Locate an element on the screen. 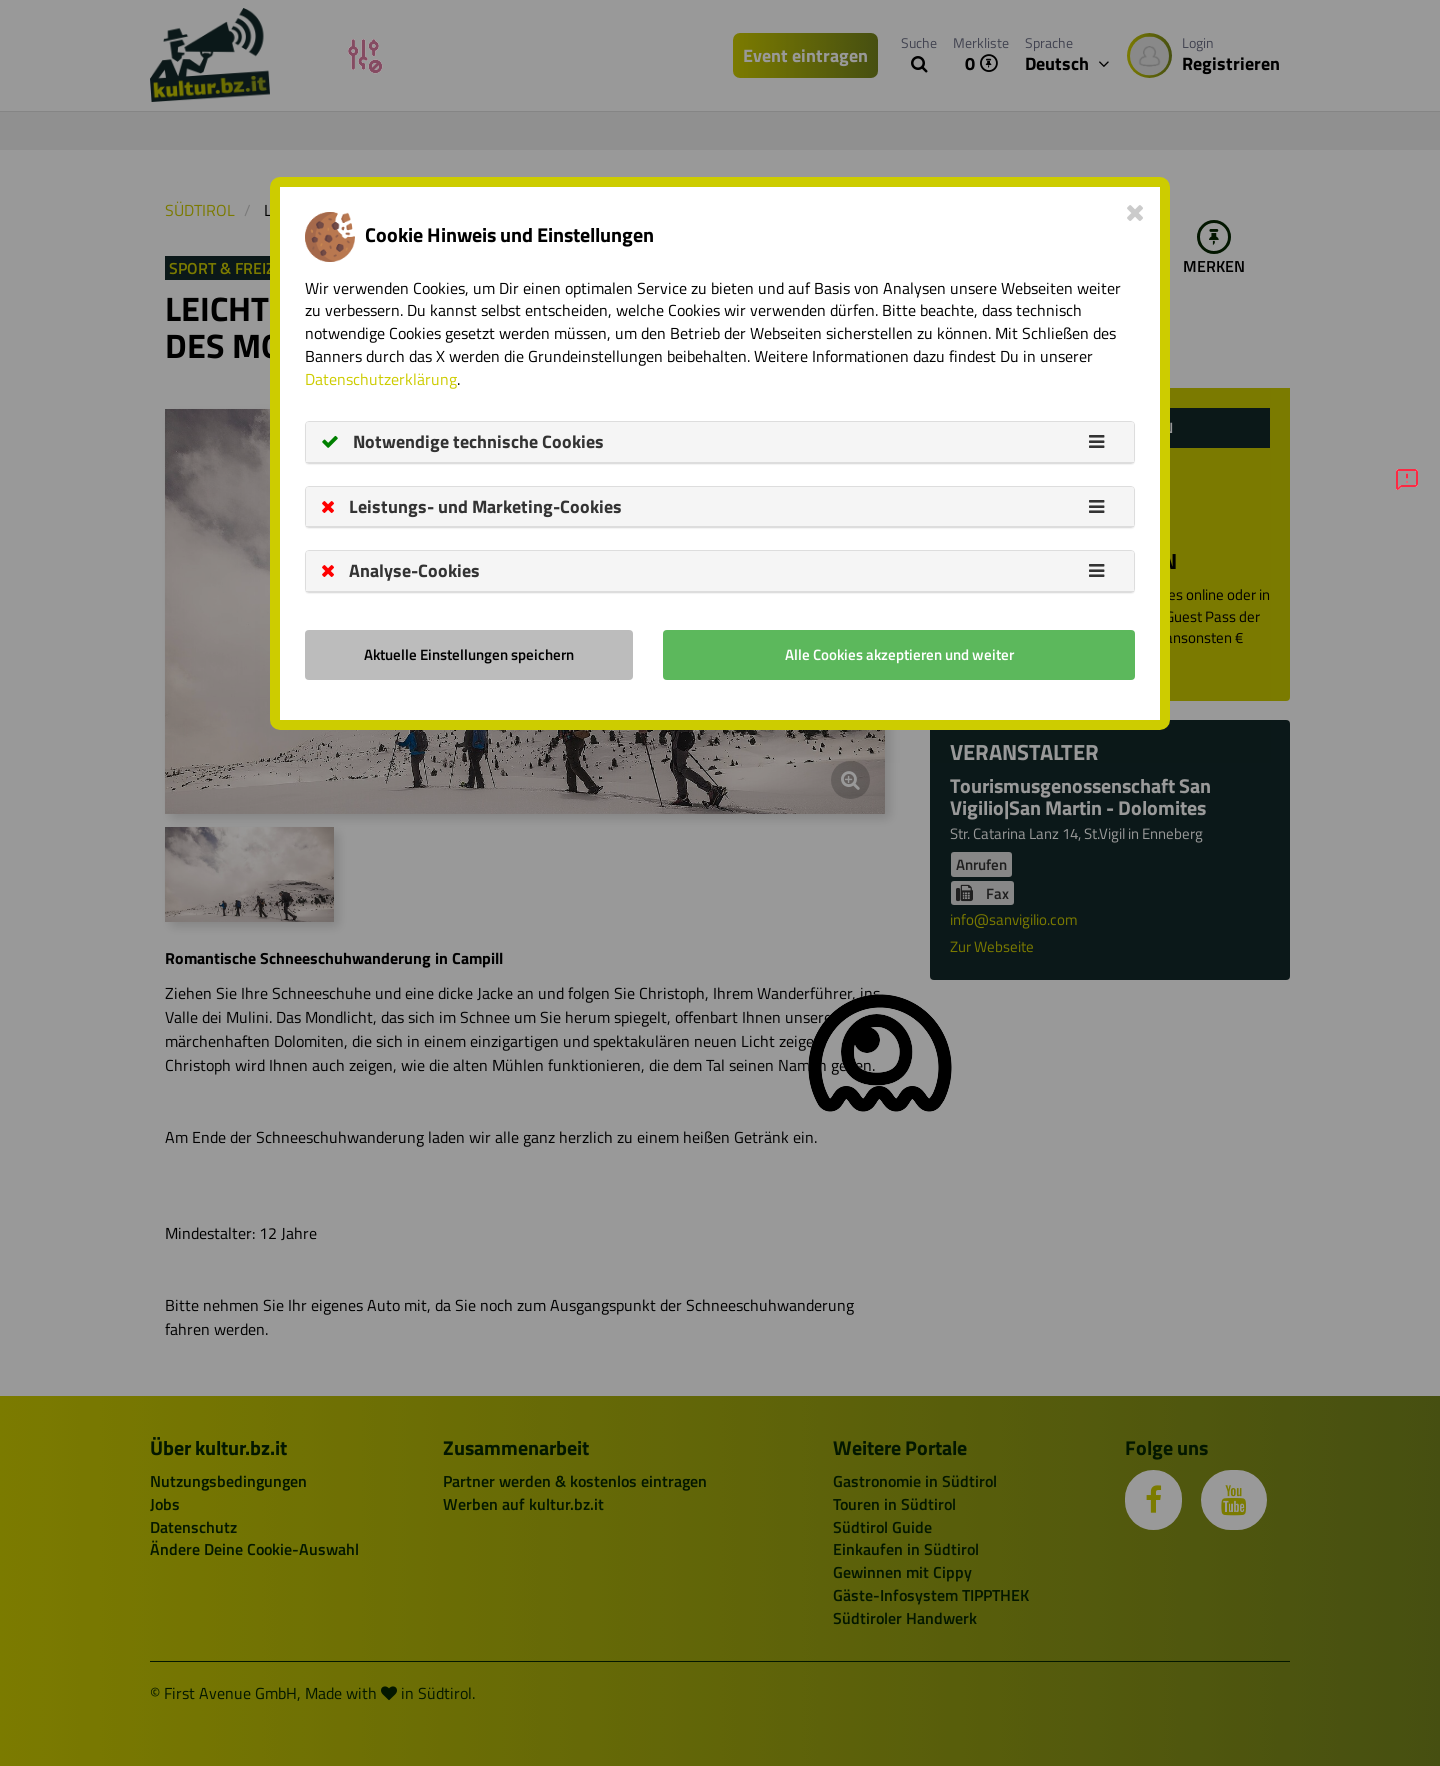 This screenshot has width=1440, height=1766. livewire framework branding is located at coordinates (880, 1053).